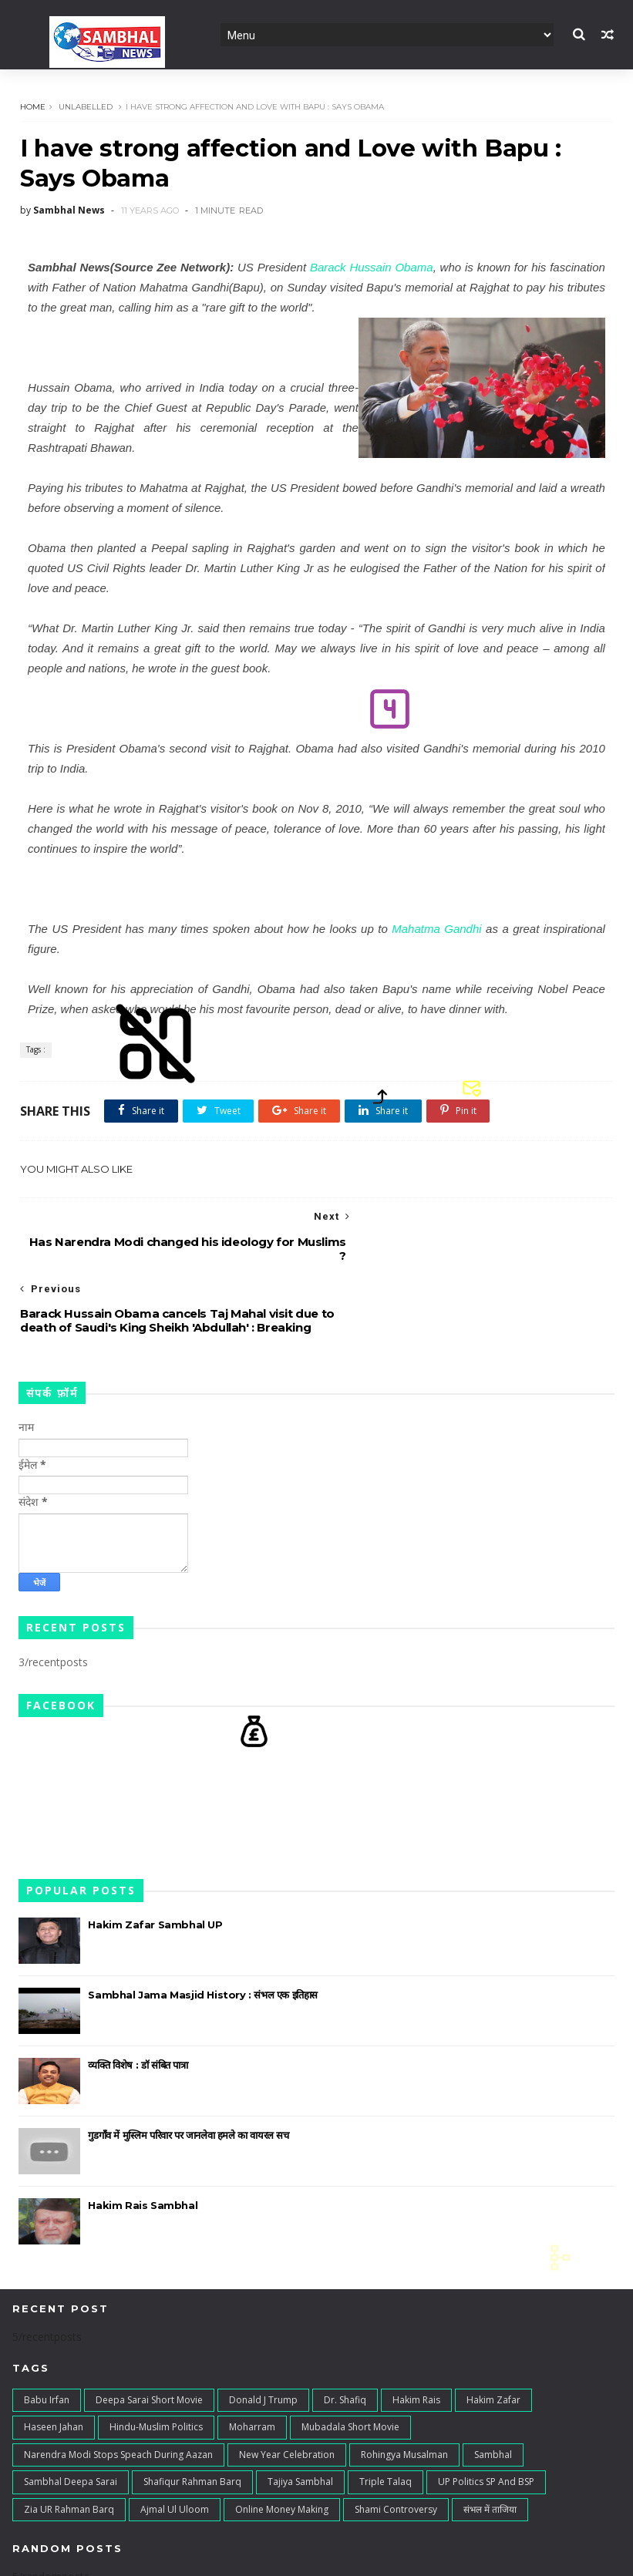 The height and width of the screenshot is (2576, 633). I want to click on view favorite or loved emails, so click(471, 1087).